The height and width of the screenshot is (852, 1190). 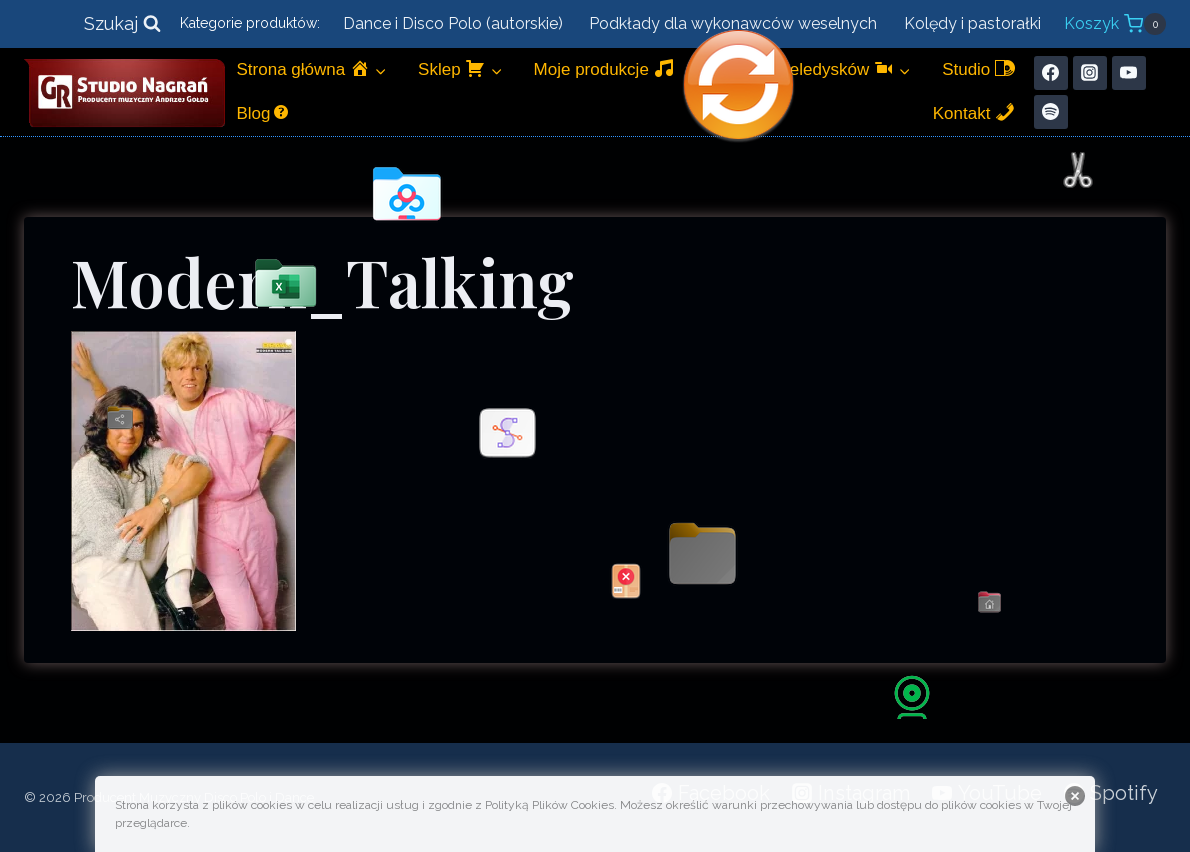 What do you see at coordinates (989, 601) in the screenshot?
I see `access your home folder` at bounding box center [989, 601].